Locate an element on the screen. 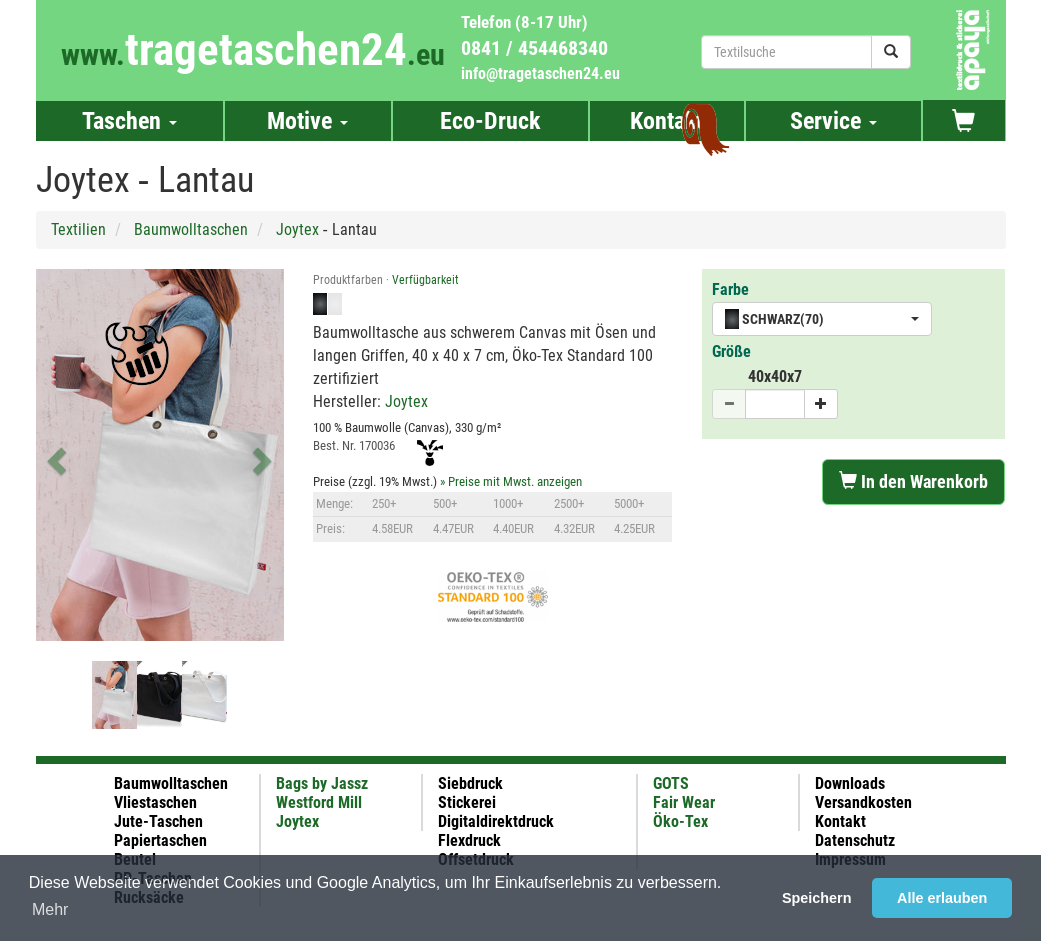  access first aid or medical supplies is located at coordinates (704, 130).